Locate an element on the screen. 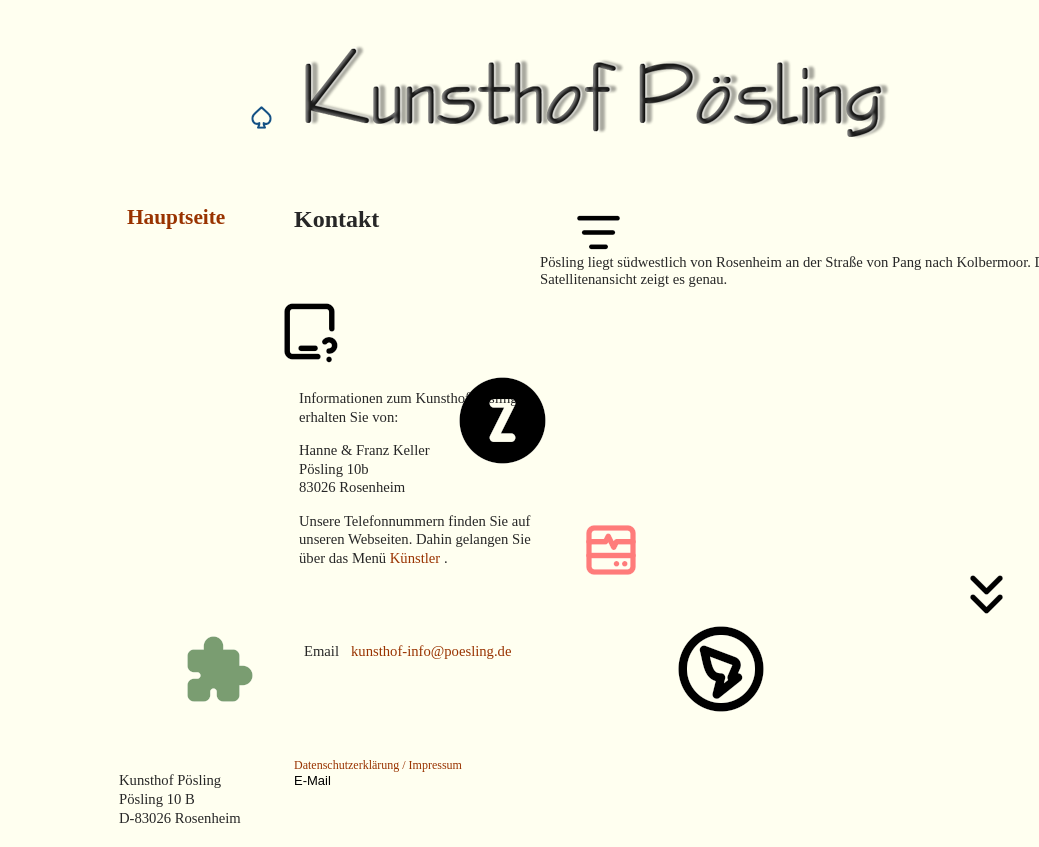 This screenshot has height=847, width=1039. spade suit symbol for card games is located at coordinates (261, 117).